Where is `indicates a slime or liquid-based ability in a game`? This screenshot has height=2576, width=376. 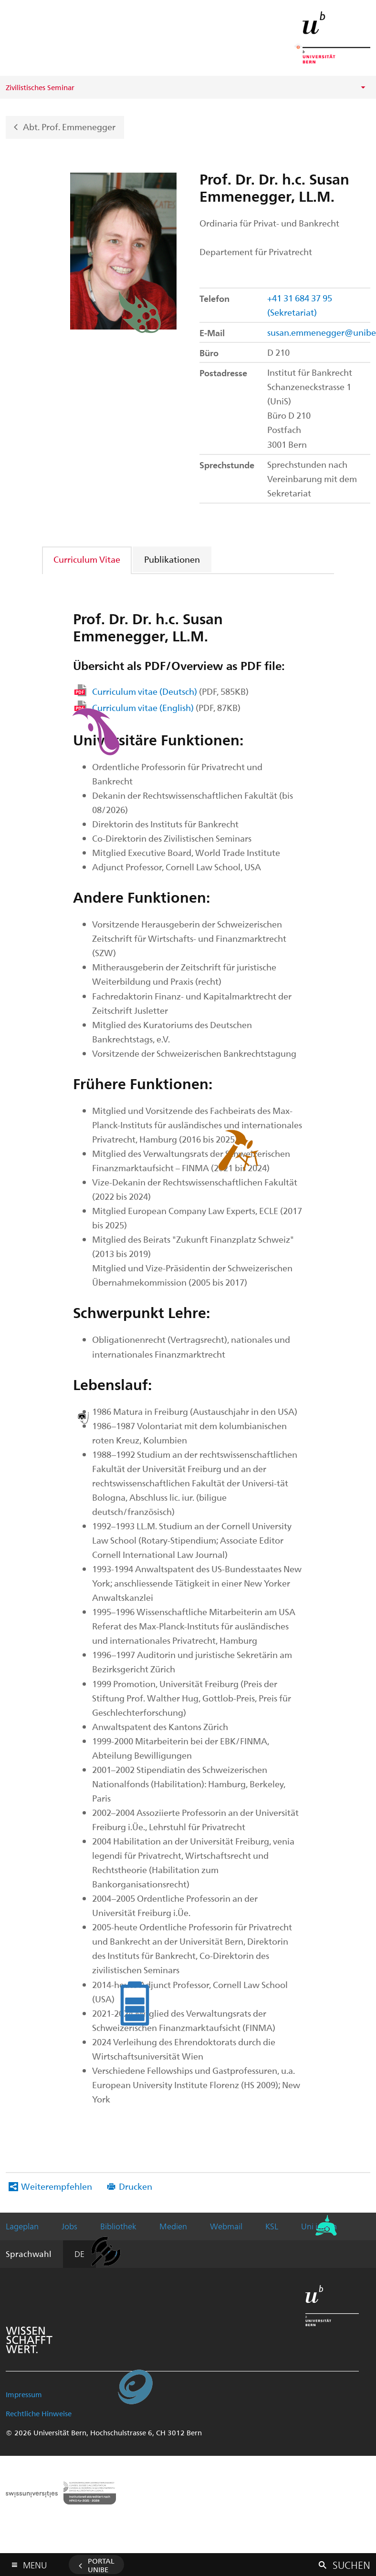 indicates a slime or liquid-based ability in a game is located at coordinates (95, 732).